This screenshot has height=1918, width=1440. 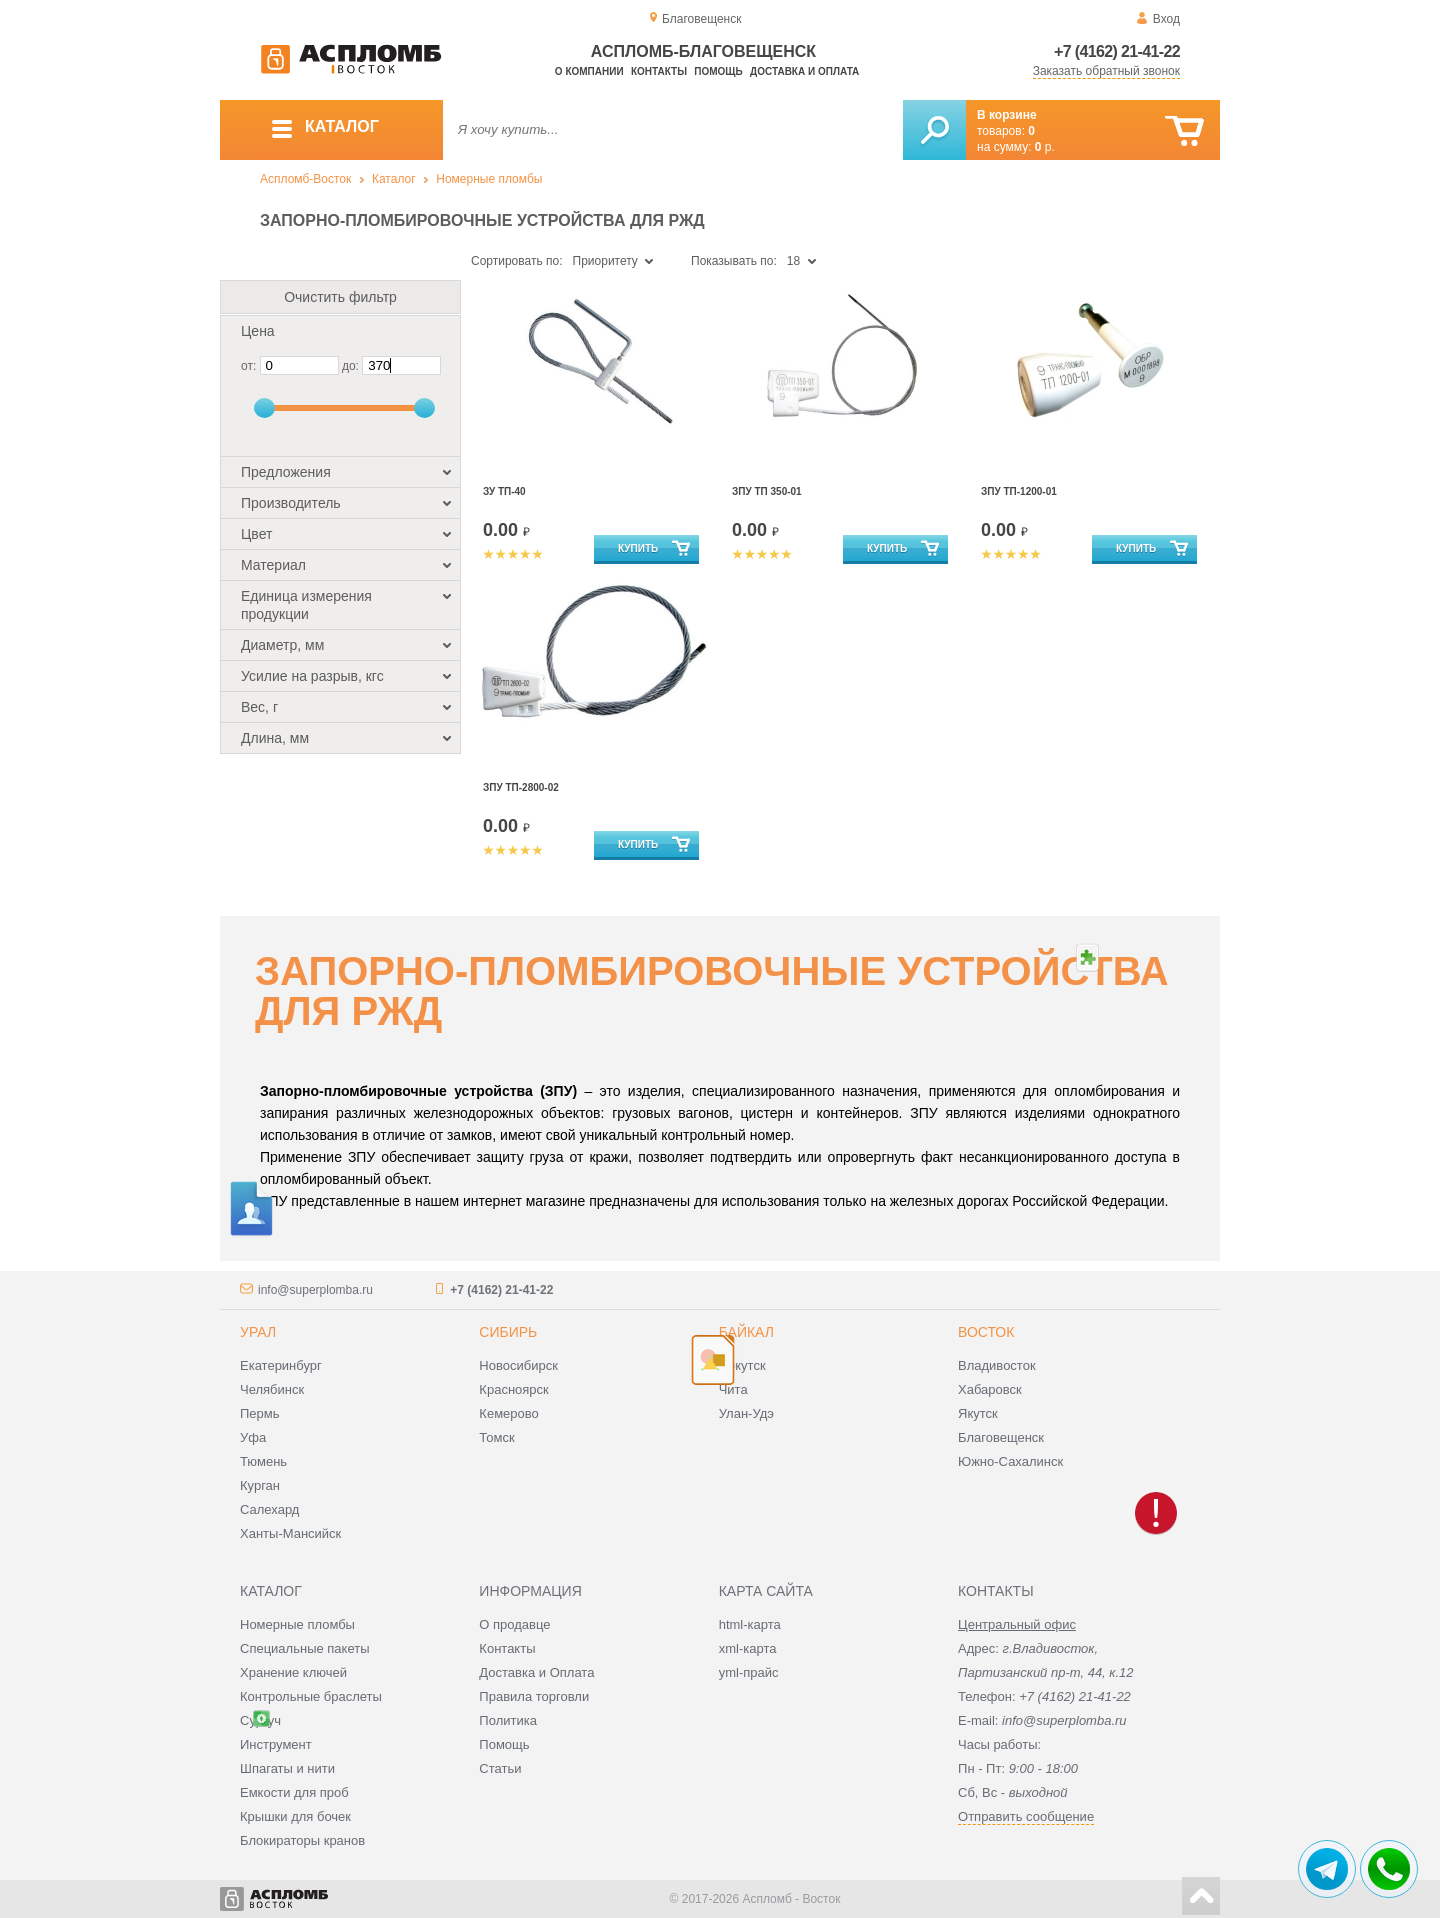 What do you see at coordinates (1087, 957) in the screenshot?
I see `firefox browser extension or add-on installer file` at bounding box center [1087, 957].